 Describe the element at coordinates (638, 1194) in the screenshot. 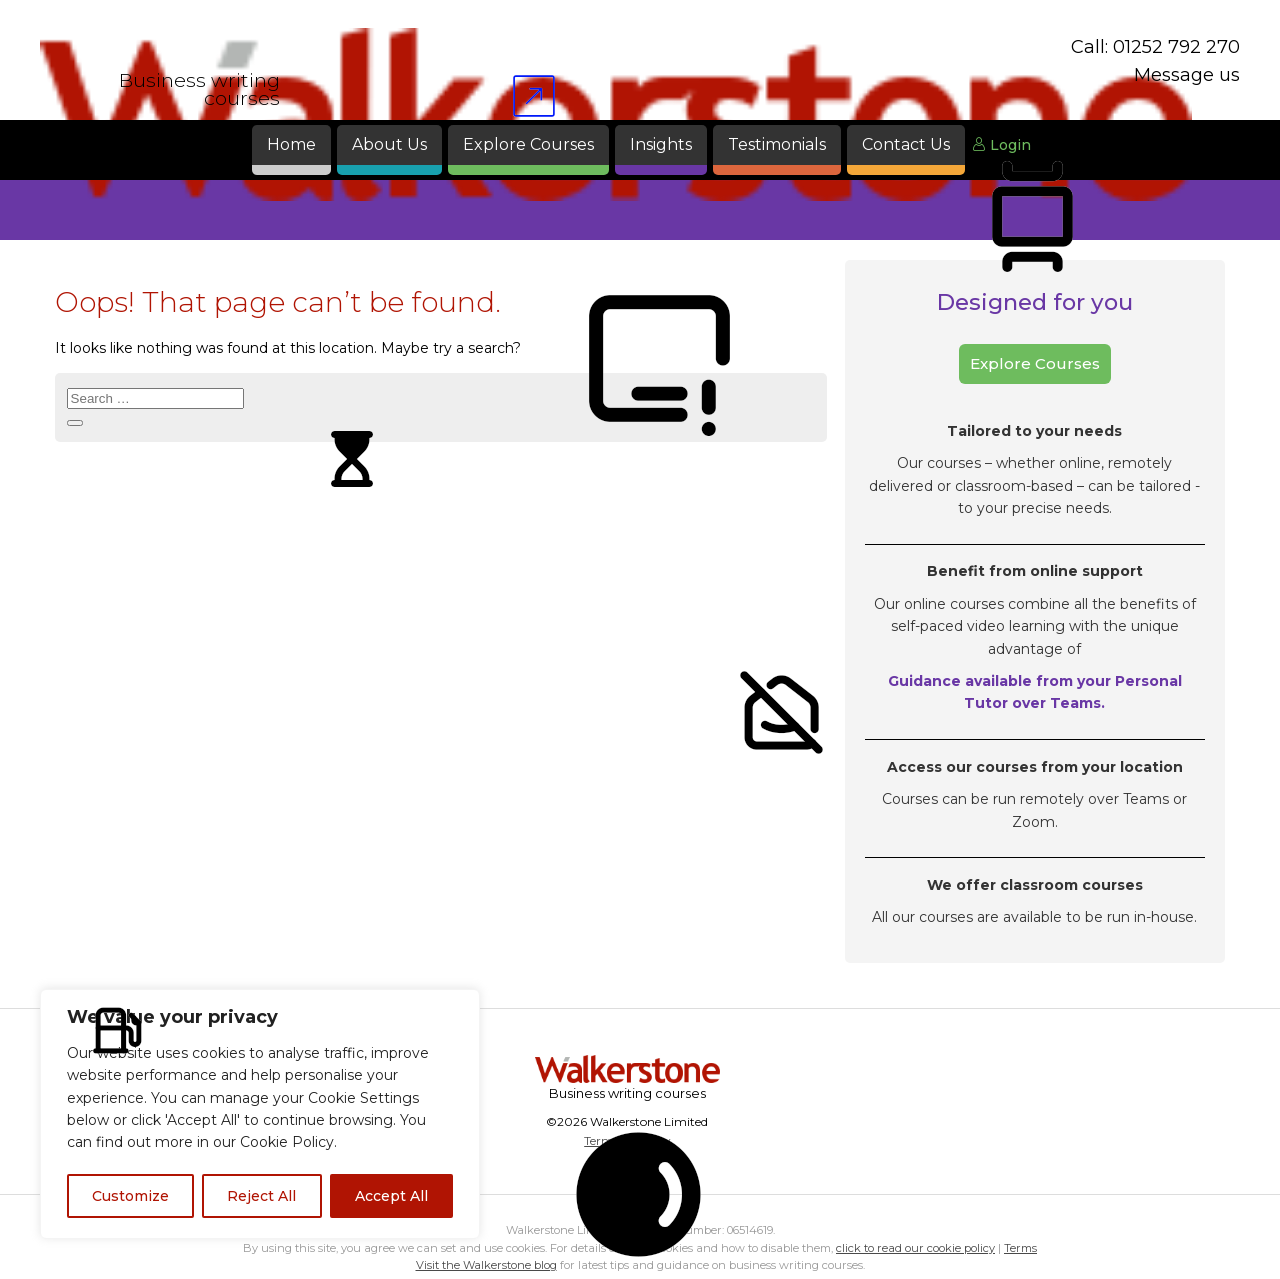

I see `apply inner shadow effect to the right side` at that location.